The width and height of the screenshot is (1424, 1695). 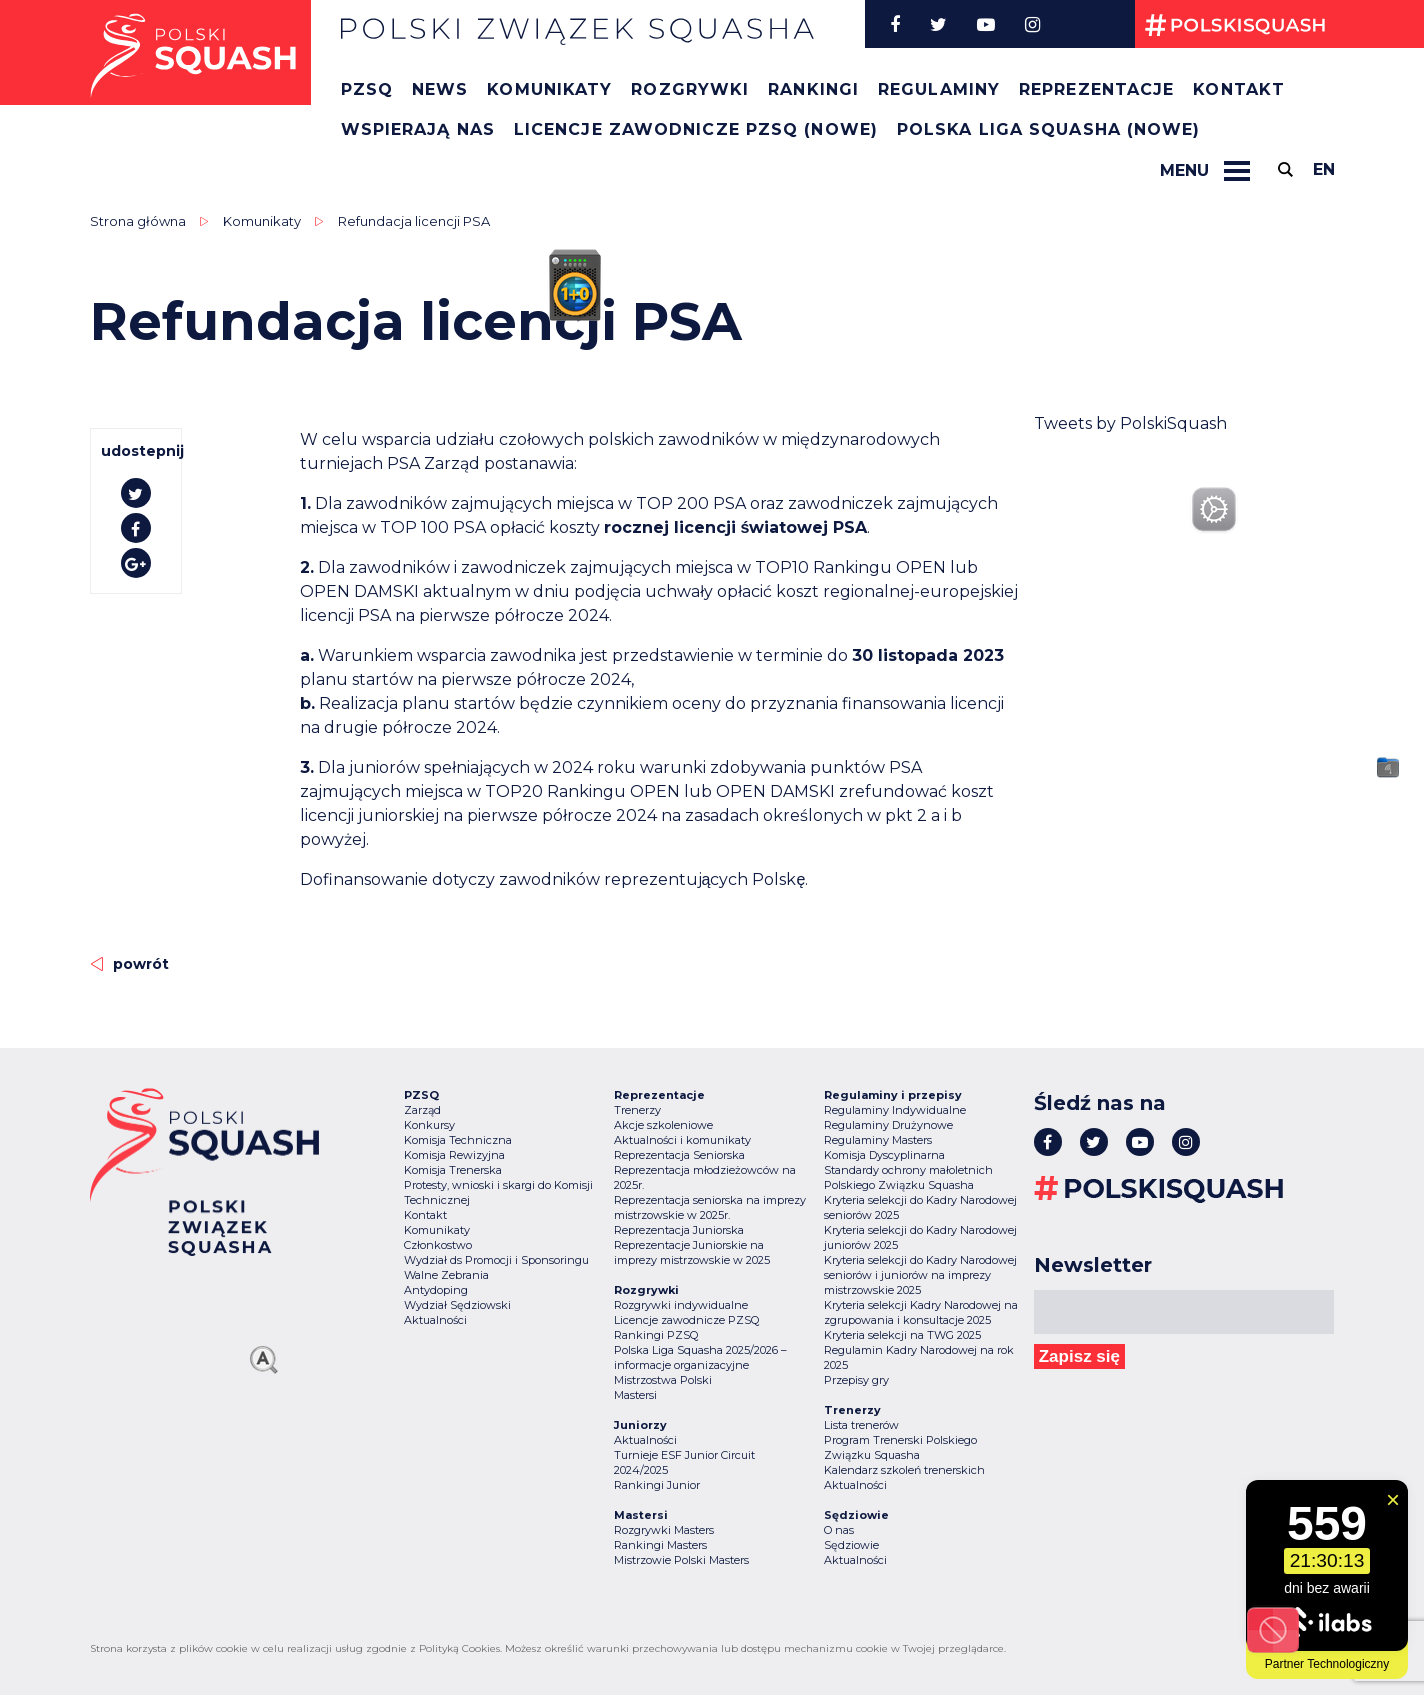 I want to click on access RAID 10 storage configuration settings, so click(x=575, y=285).